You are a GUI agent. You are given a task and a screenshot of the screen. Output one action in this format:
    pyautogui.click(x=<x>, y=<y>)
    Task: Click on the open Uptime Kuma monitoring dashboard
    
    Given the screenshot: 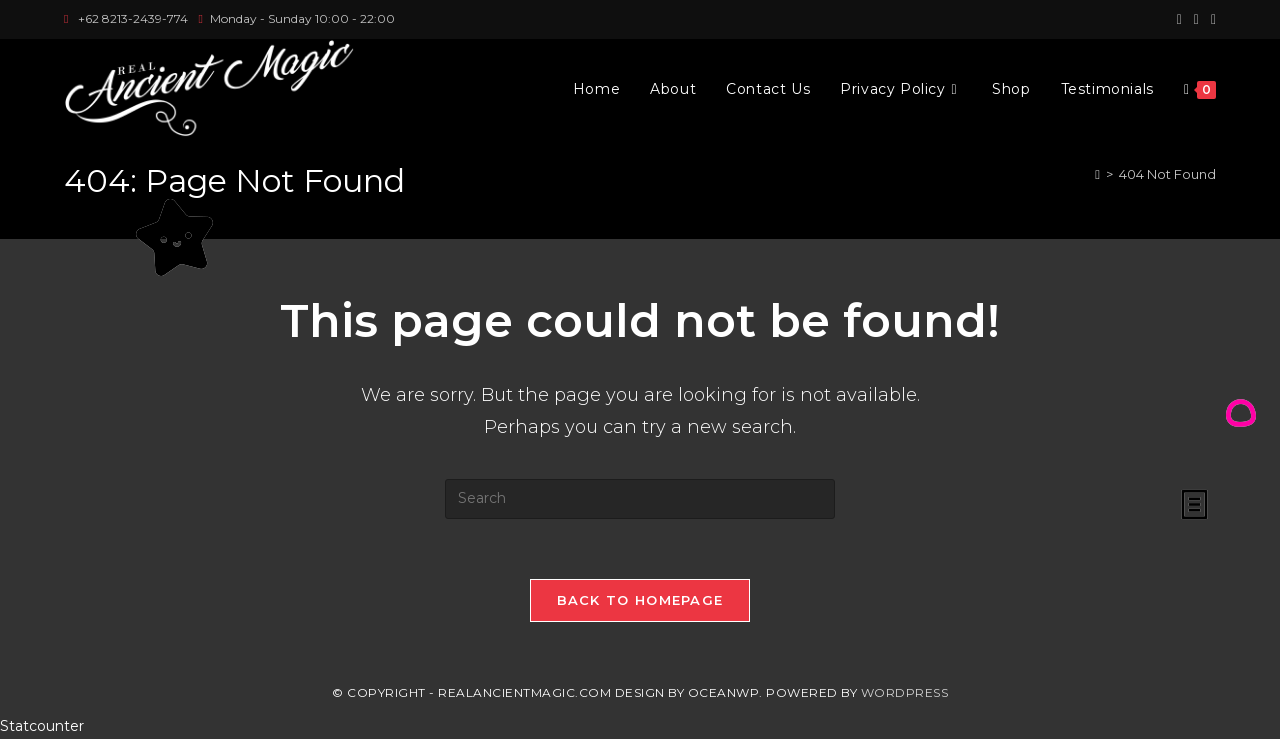 What is the action you would take?
    pyautogui.click(x=1241, y=413)
    